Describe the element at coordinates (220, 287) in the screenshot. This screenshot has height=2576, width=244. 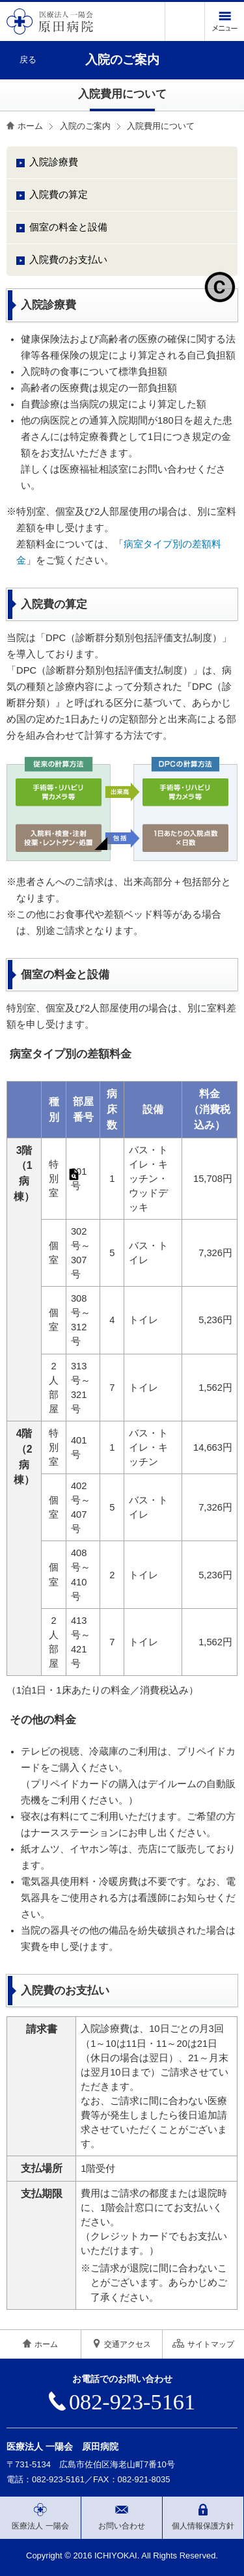
I see `indicates copyrighted content` at that location.